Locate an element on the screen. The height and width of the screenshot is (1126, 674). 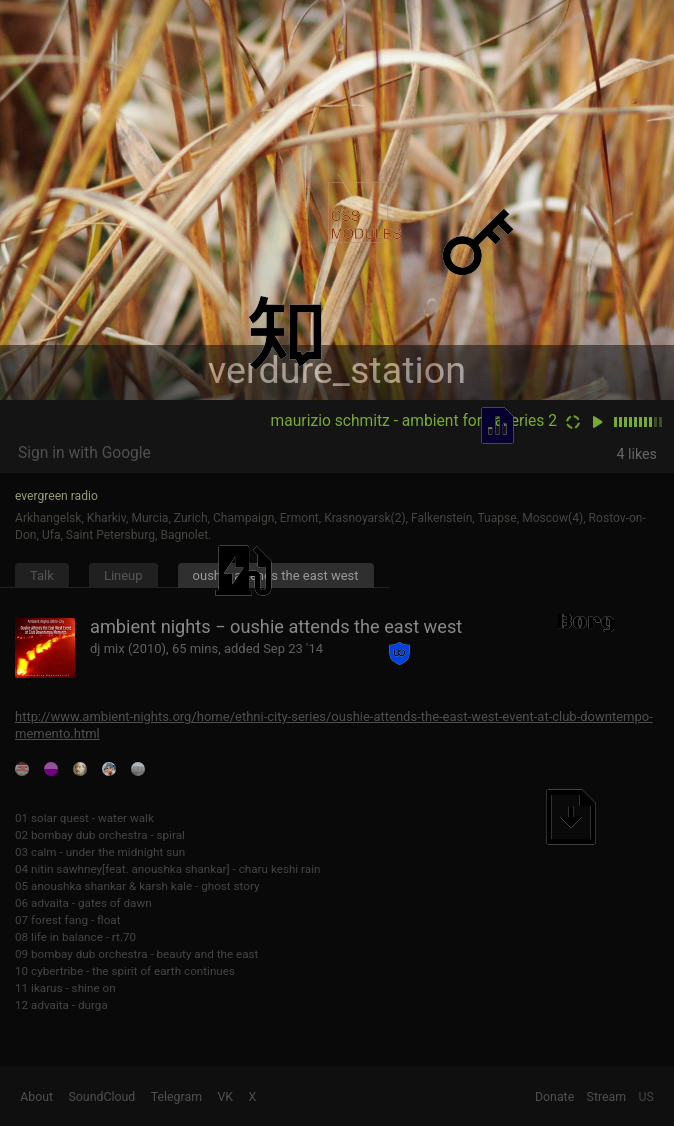
uBlock Origin browser extension logo is located at coordinates (399, 653).